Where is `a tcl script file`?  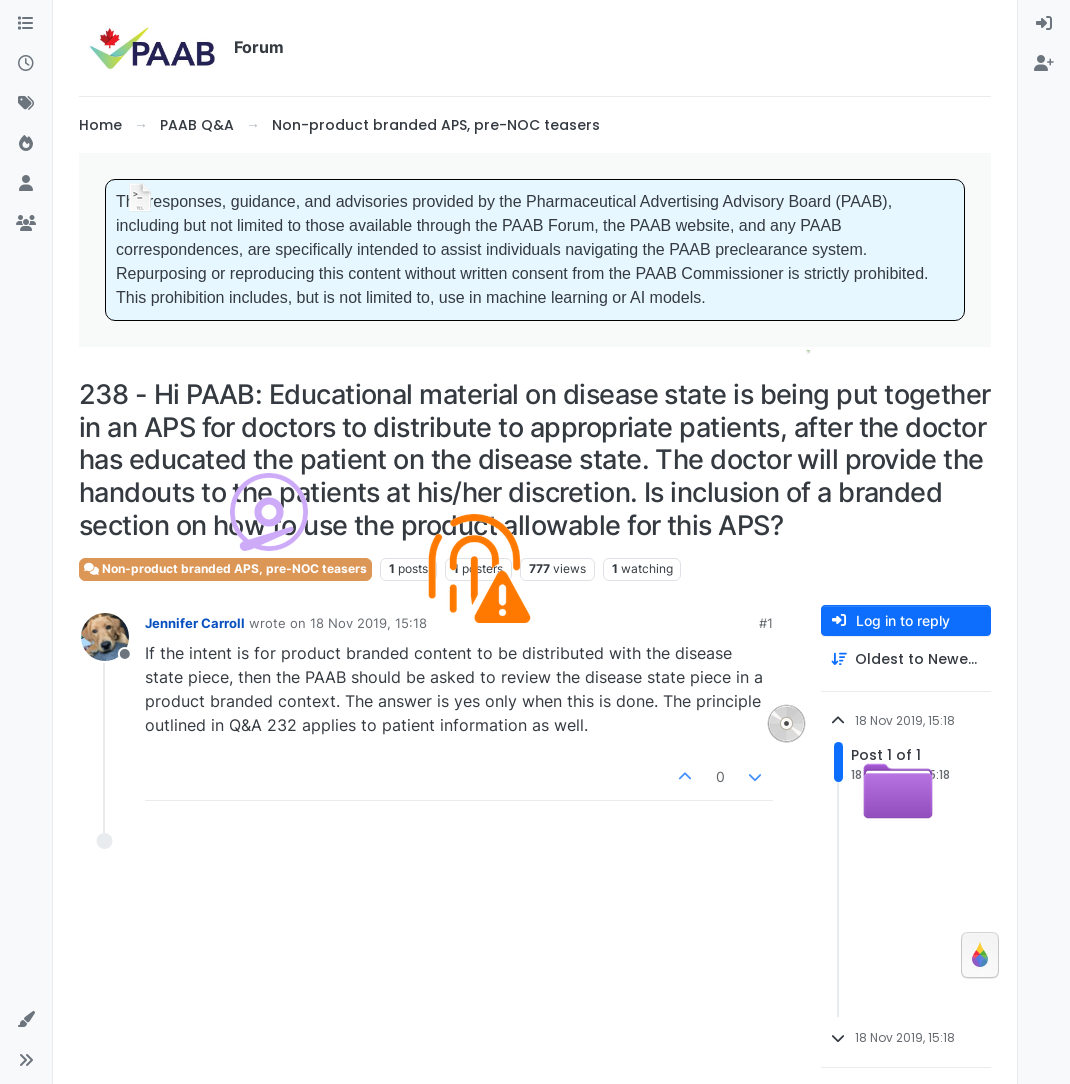 a tcl script file is located at coordinates (140, 198).